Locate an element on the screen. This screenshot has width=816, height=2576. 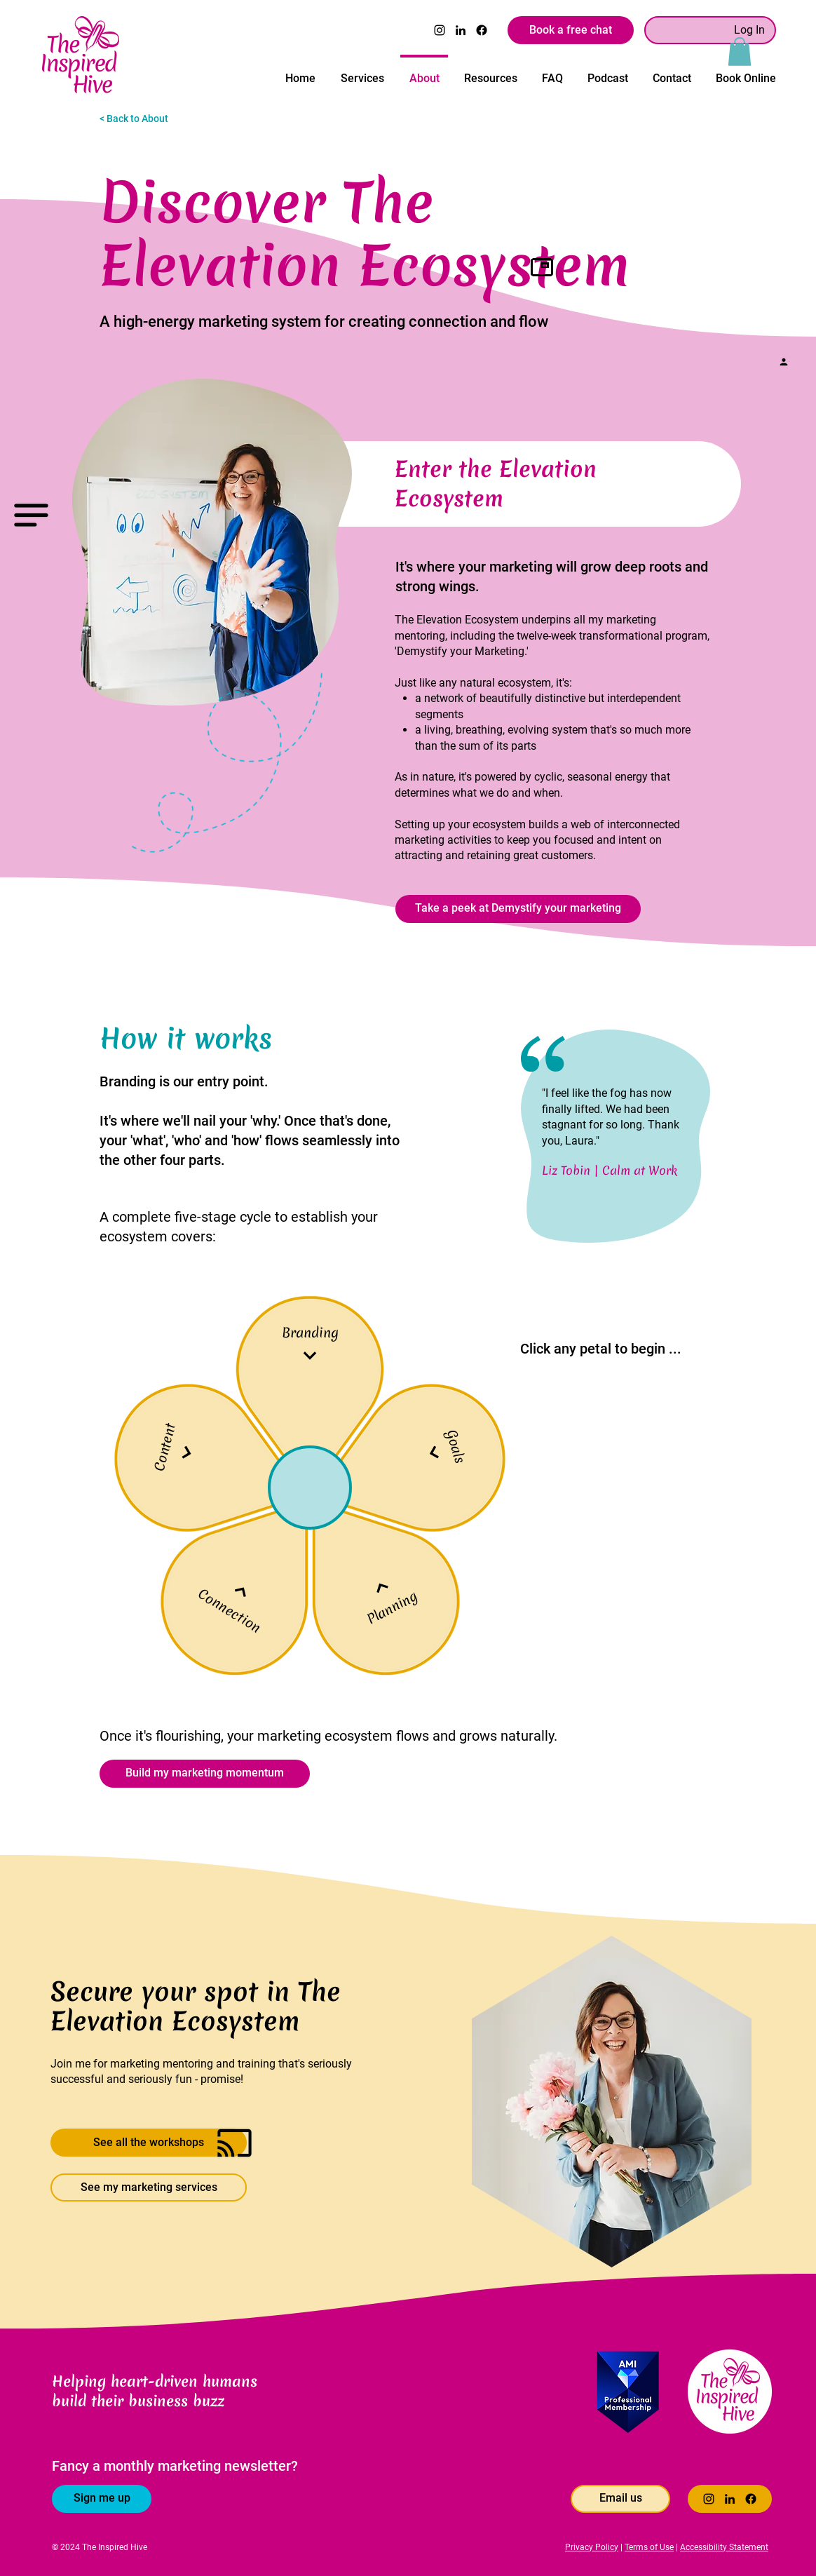
enable picture-in-picture mode is located at coordinates (542, 267).